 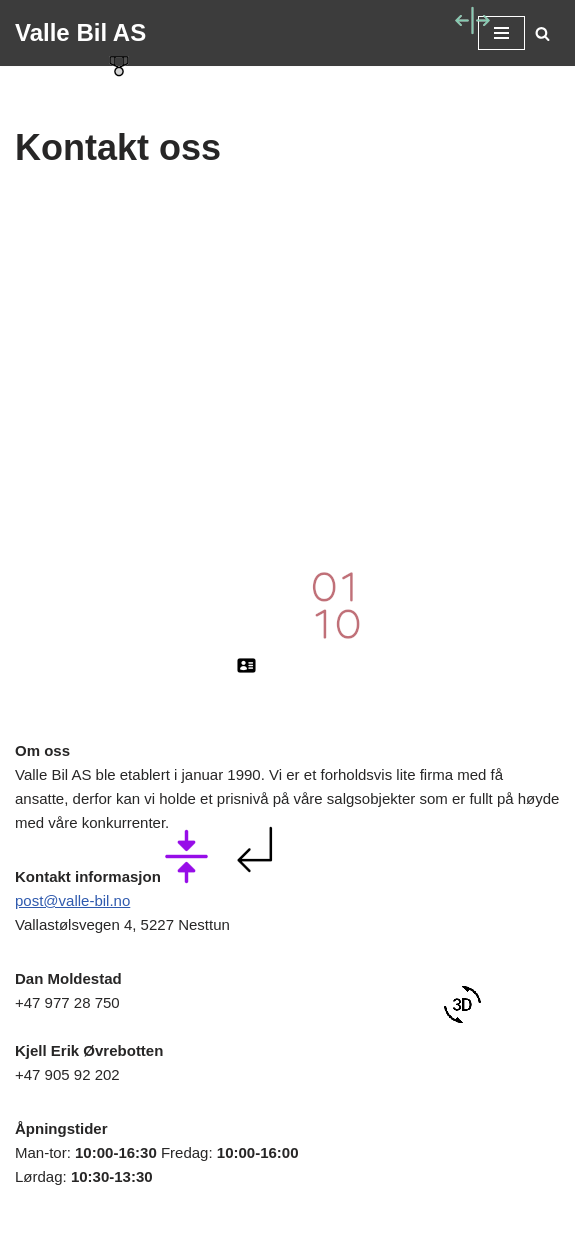 What do you see at coordinates (119, 65) in the screenshot?
I see `view achievements or awards` at bounding box center [119, 65].